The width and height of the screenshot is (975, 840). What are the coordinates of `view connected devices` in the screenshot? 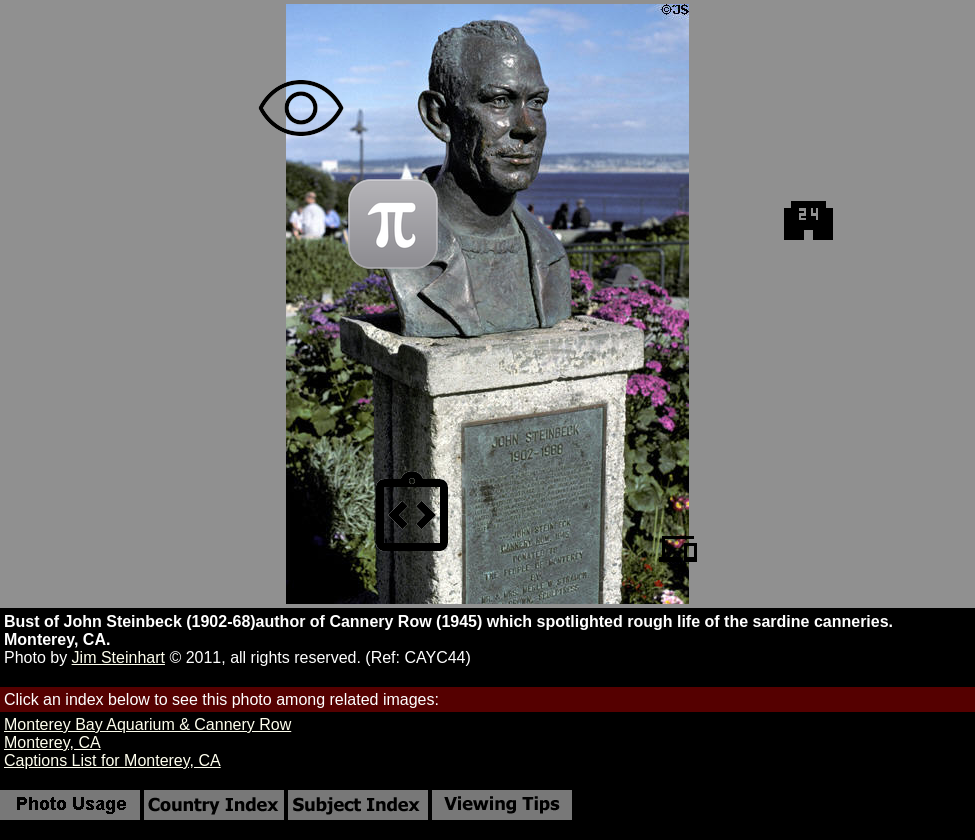 It's located at (678, 549).